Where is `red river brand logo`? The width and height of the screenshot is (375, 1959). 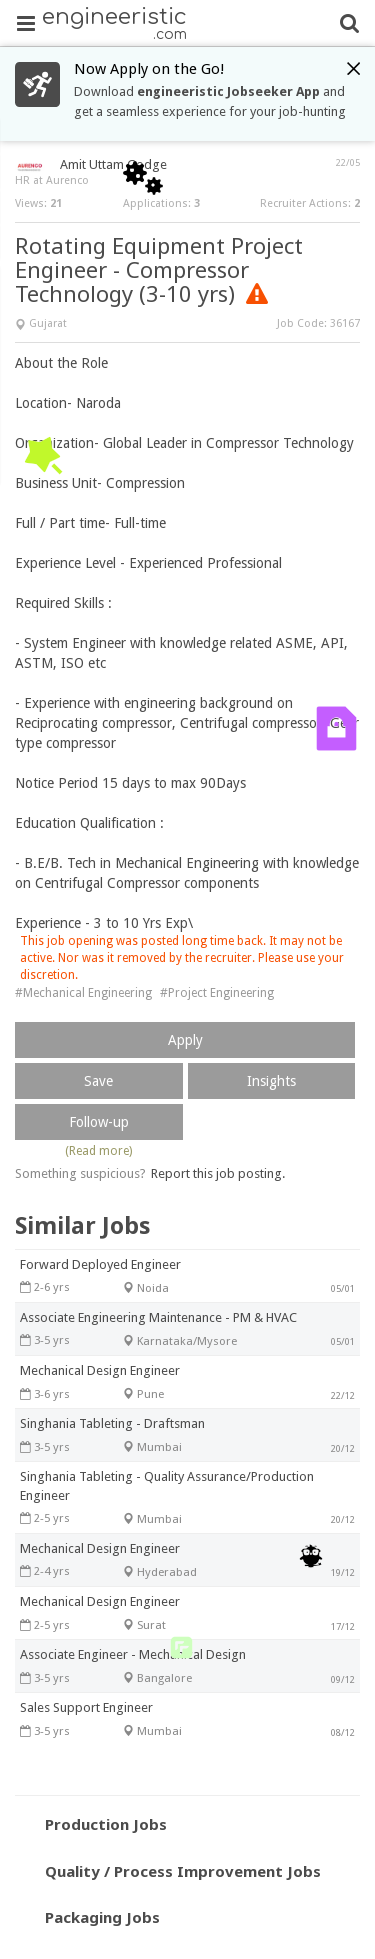
red river brand logo is located at coordinates (181, 1647).